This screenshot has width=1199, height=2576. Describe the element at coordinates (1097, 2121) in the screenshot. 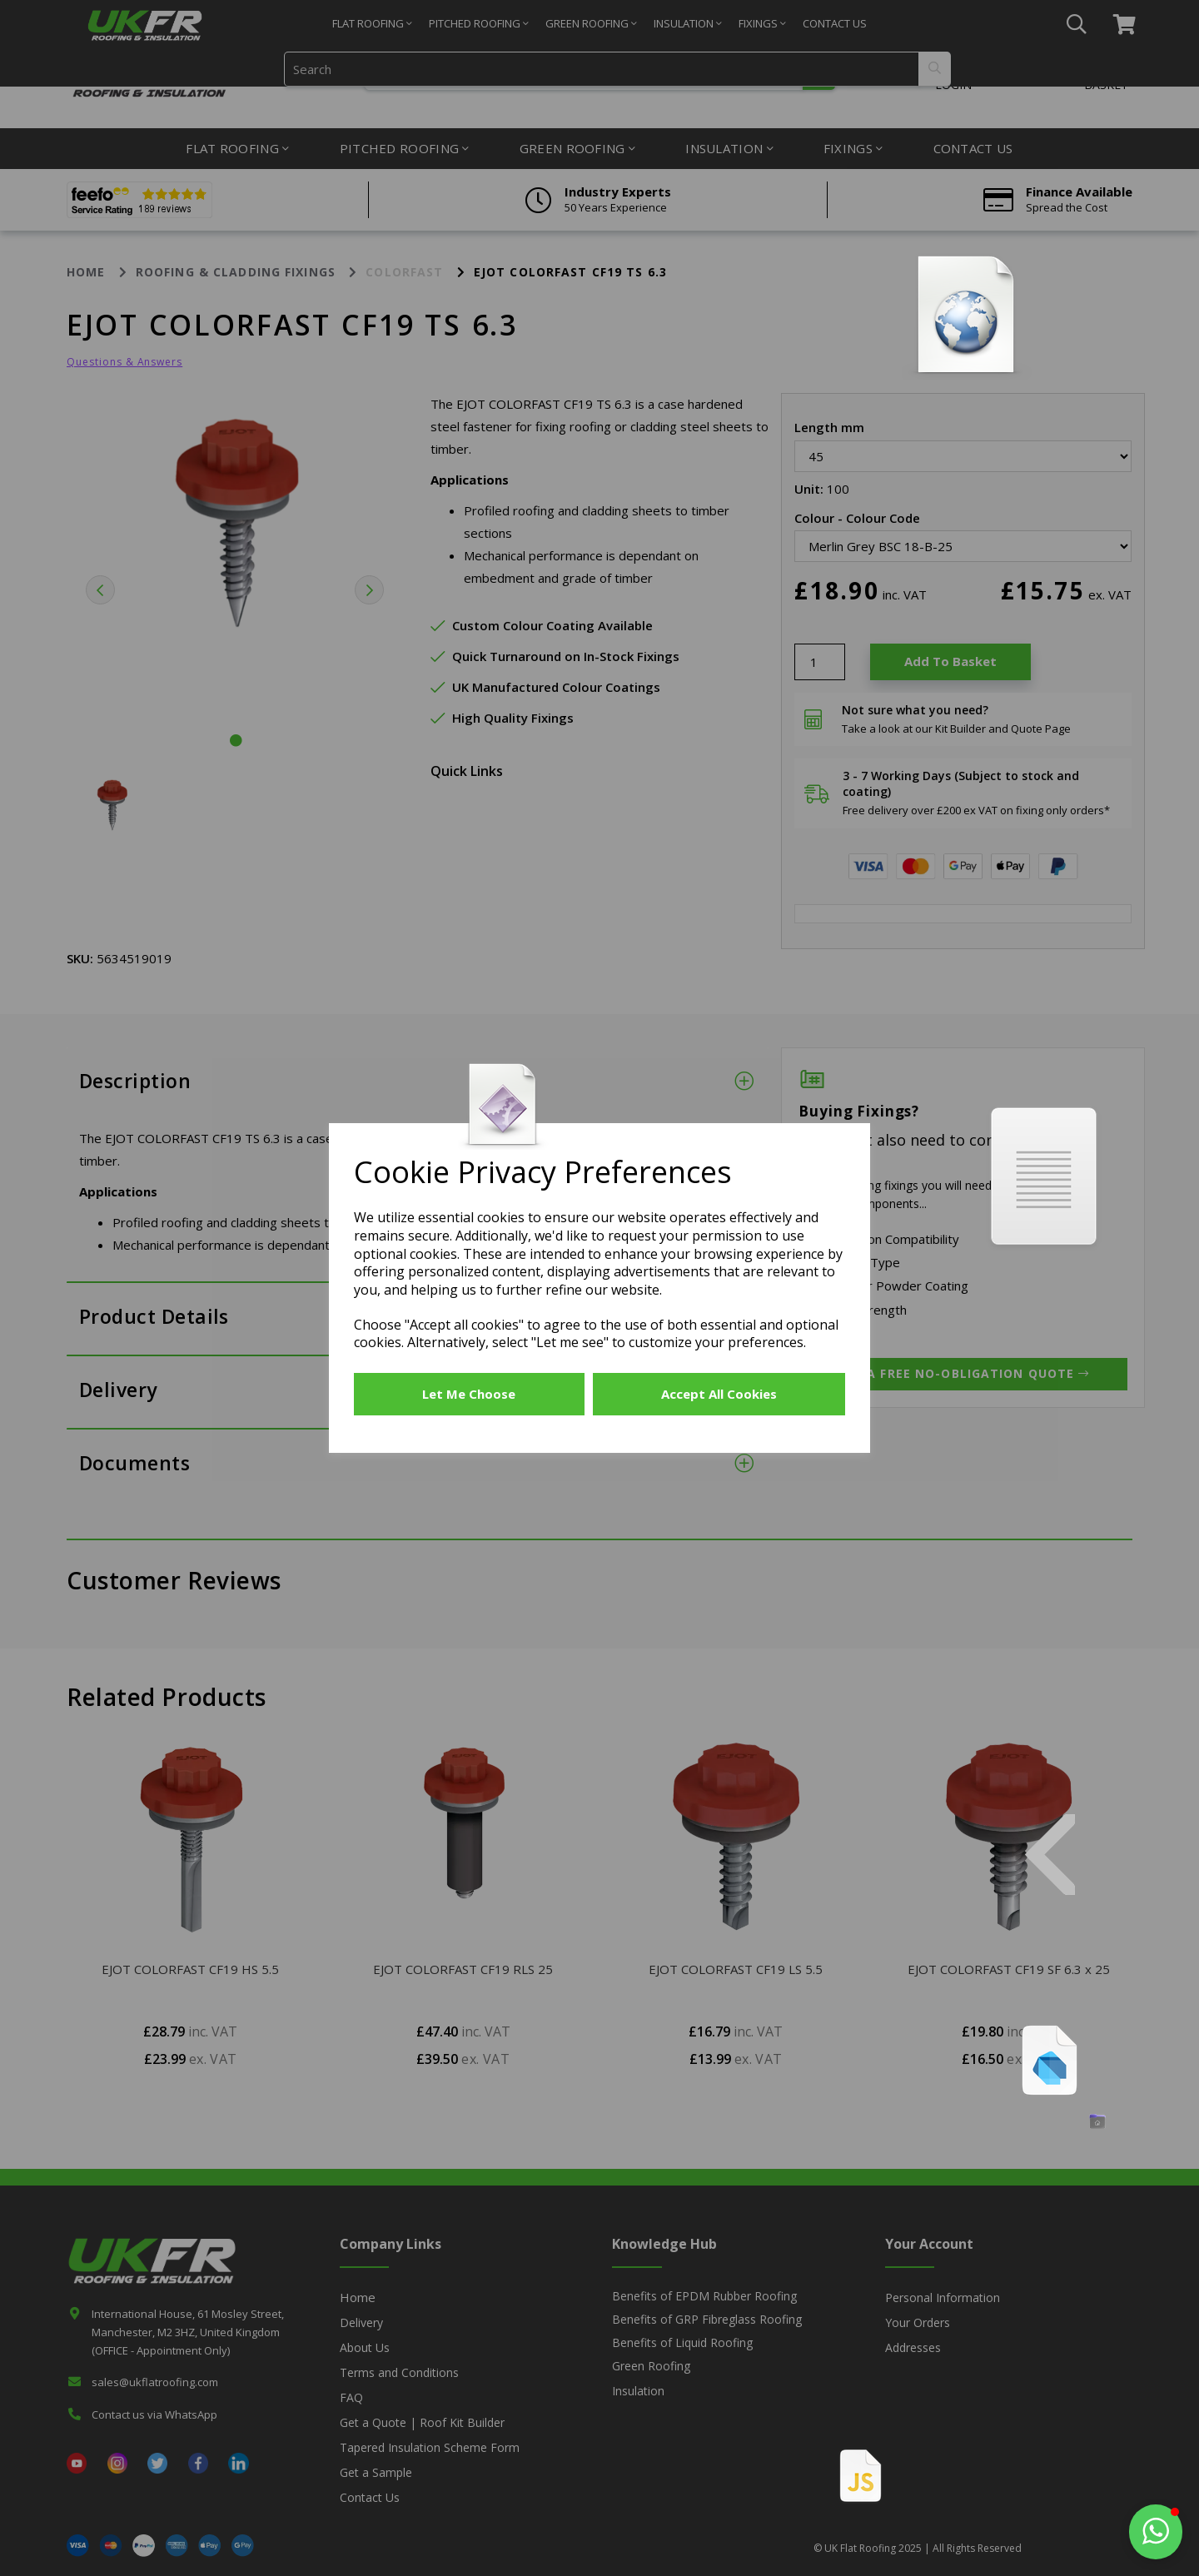

I see `access your home folder` at that location.